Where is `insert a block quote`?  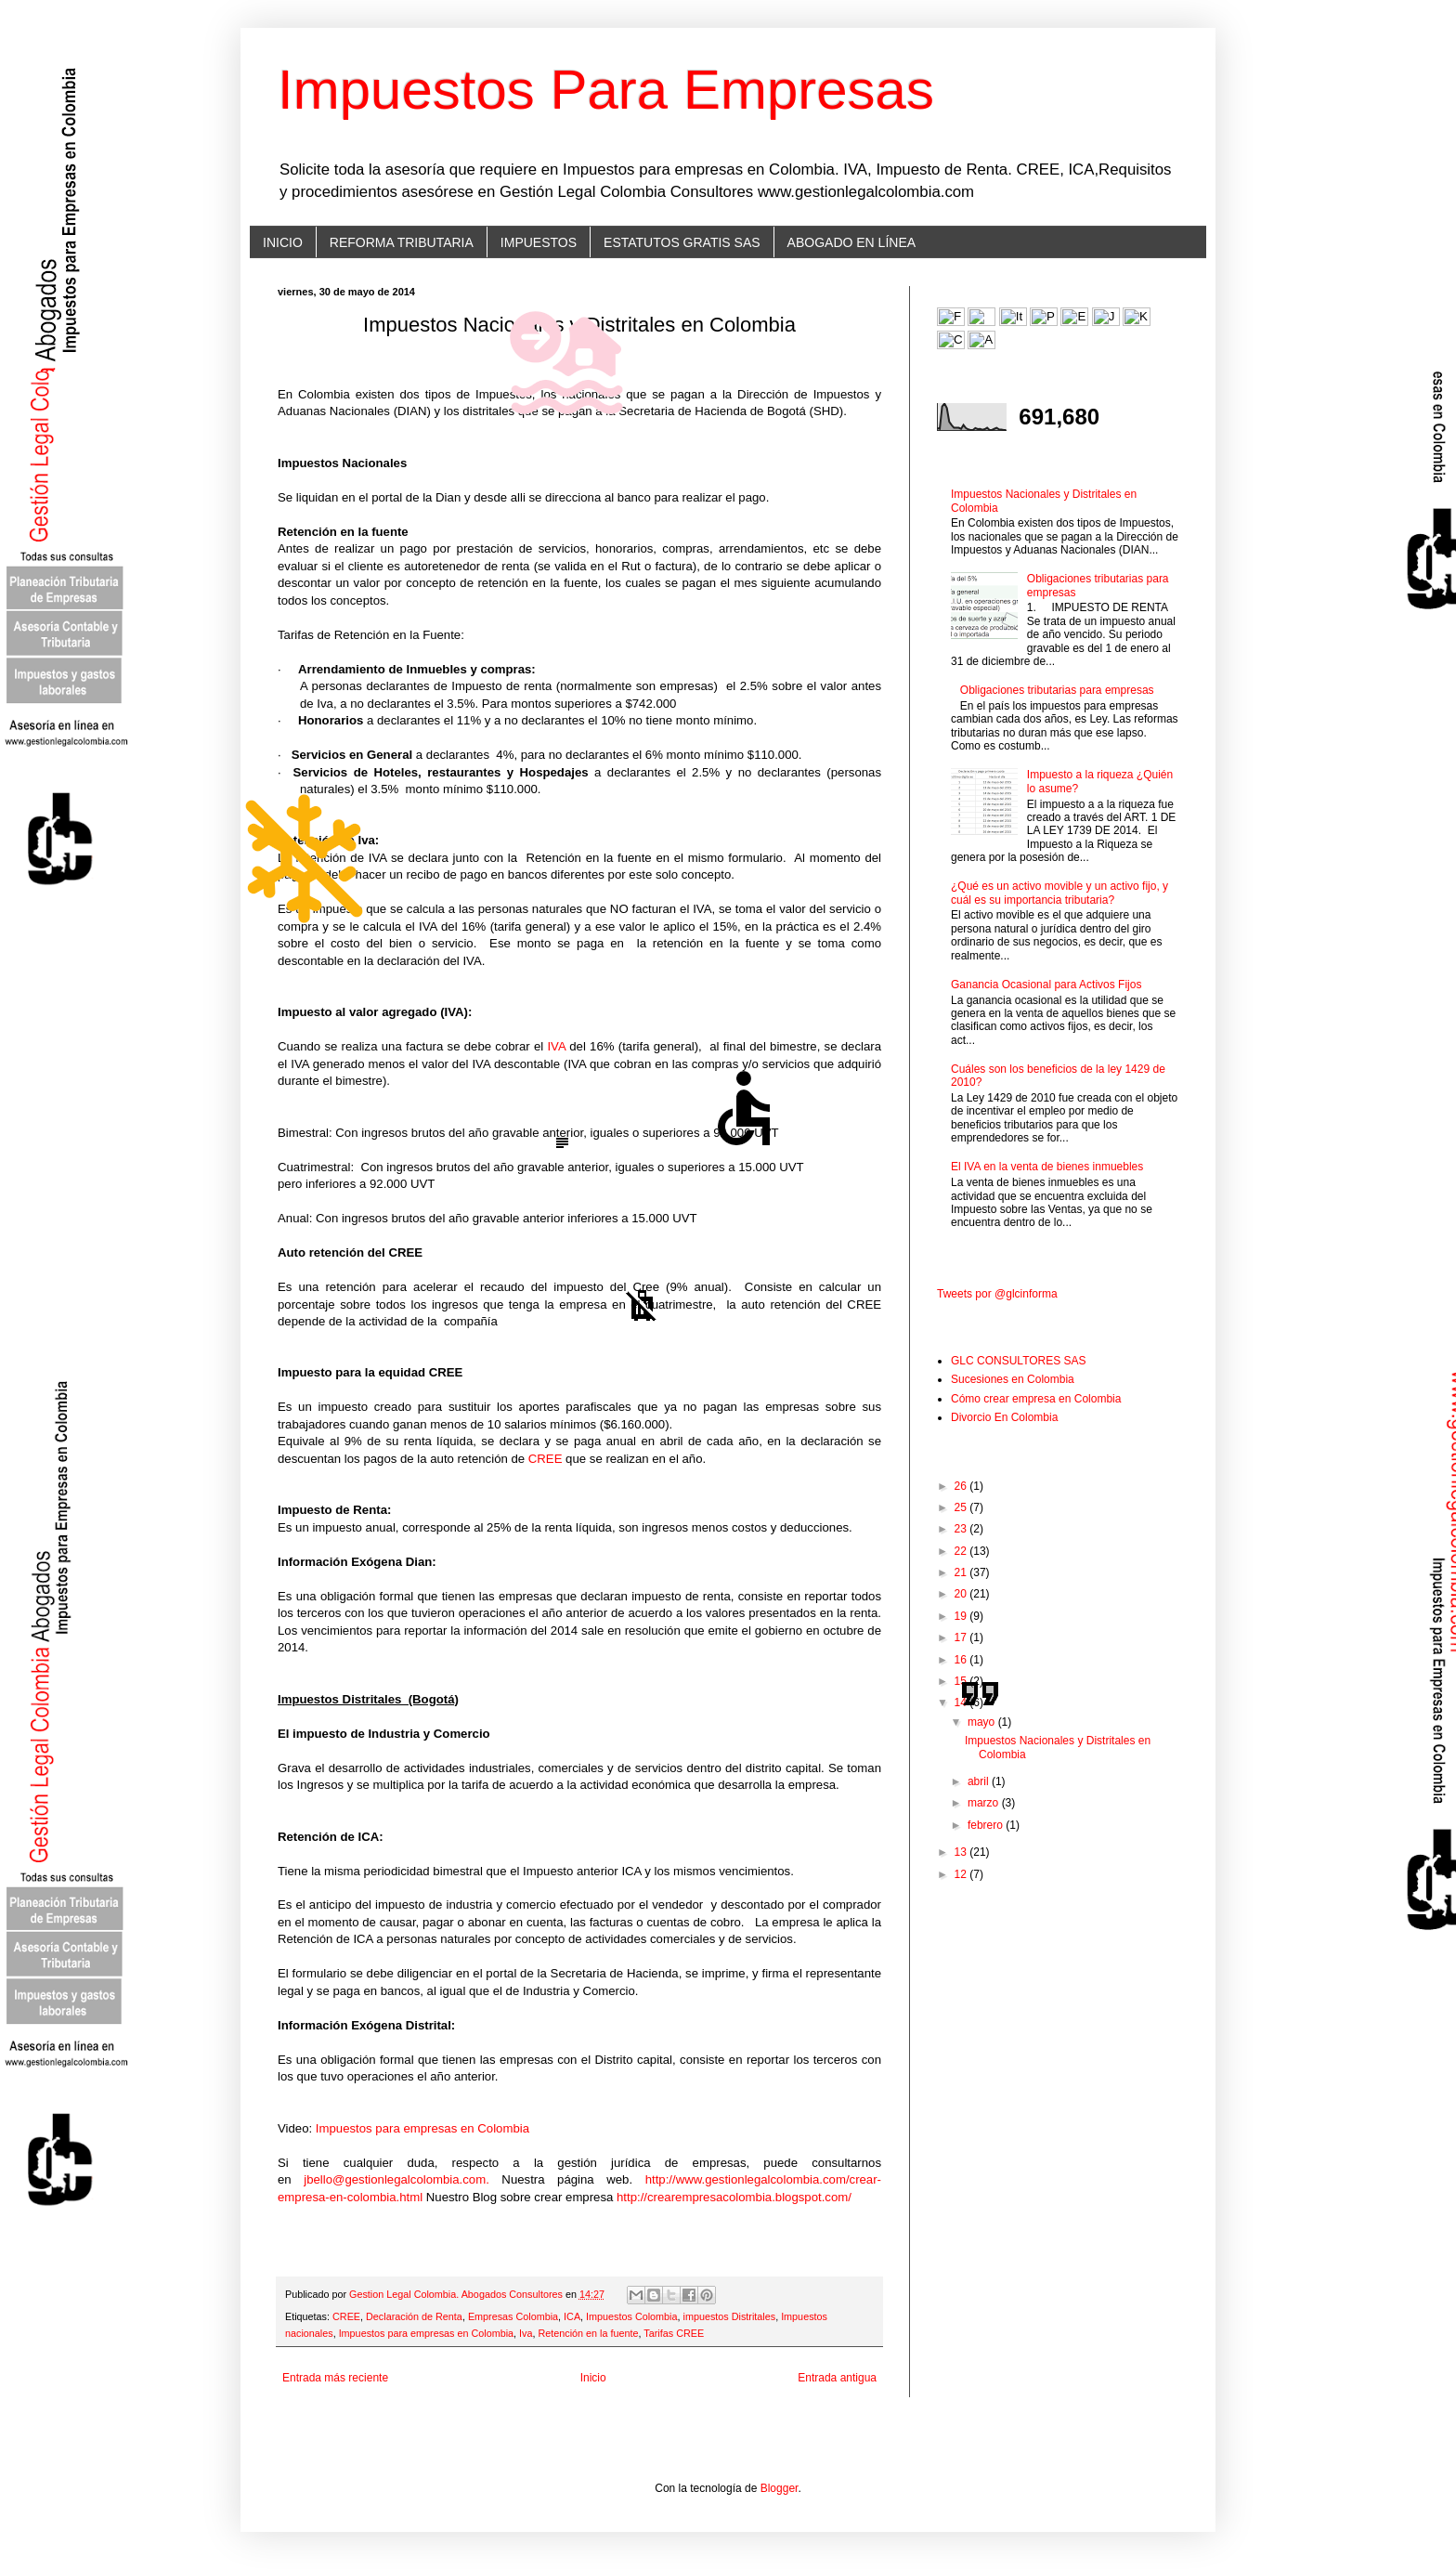 insert a block quote is located at coordinates (980, 1693).